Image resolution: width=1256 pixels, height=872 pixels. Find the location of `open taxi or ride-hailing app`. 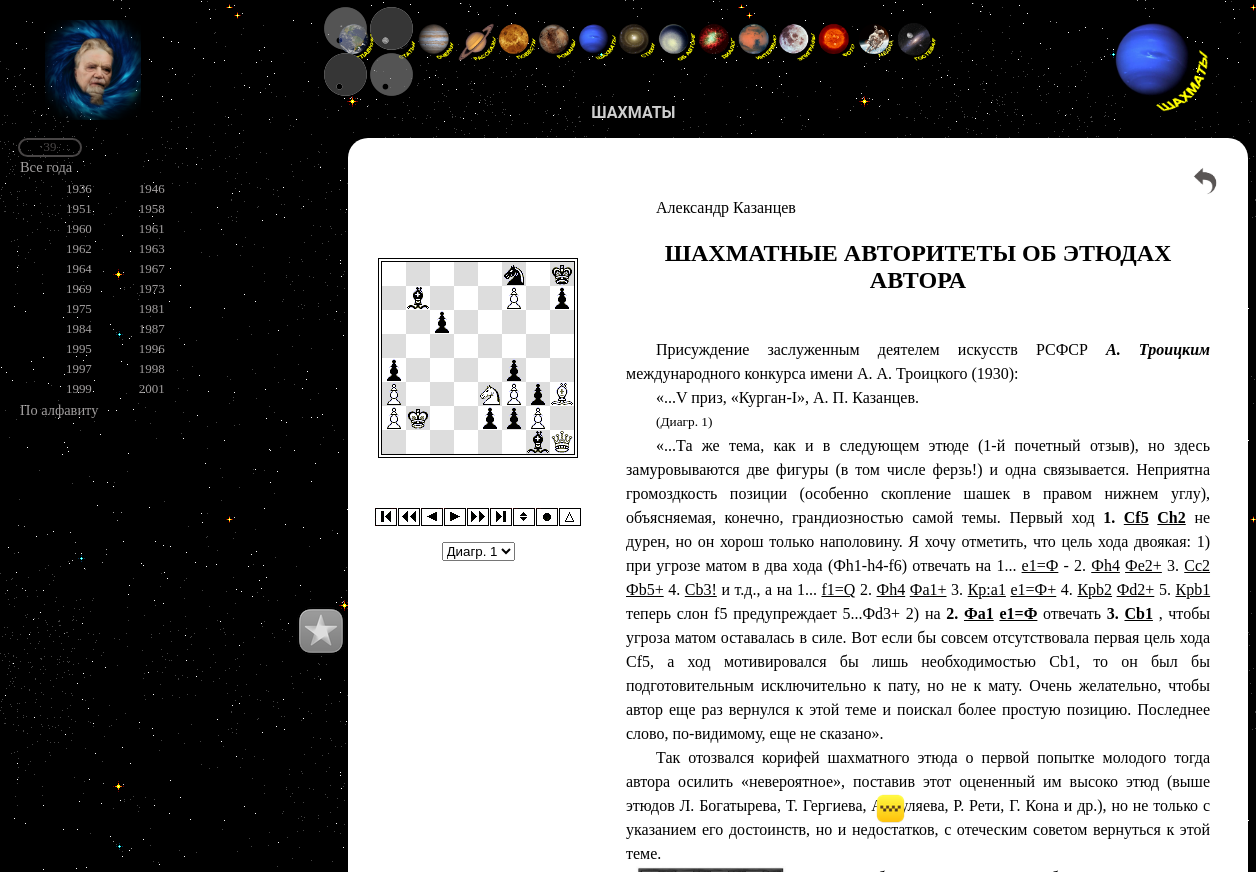

open taxi or ride-hailing app is located at coordinates (890, 808).